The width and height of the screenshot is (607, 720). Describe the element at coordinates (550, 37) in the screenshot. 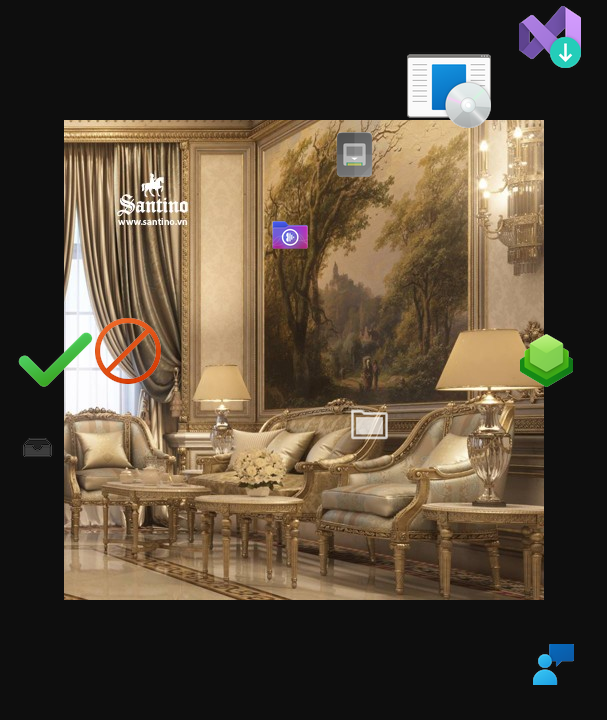

I see `open visual studio installer` at that location.